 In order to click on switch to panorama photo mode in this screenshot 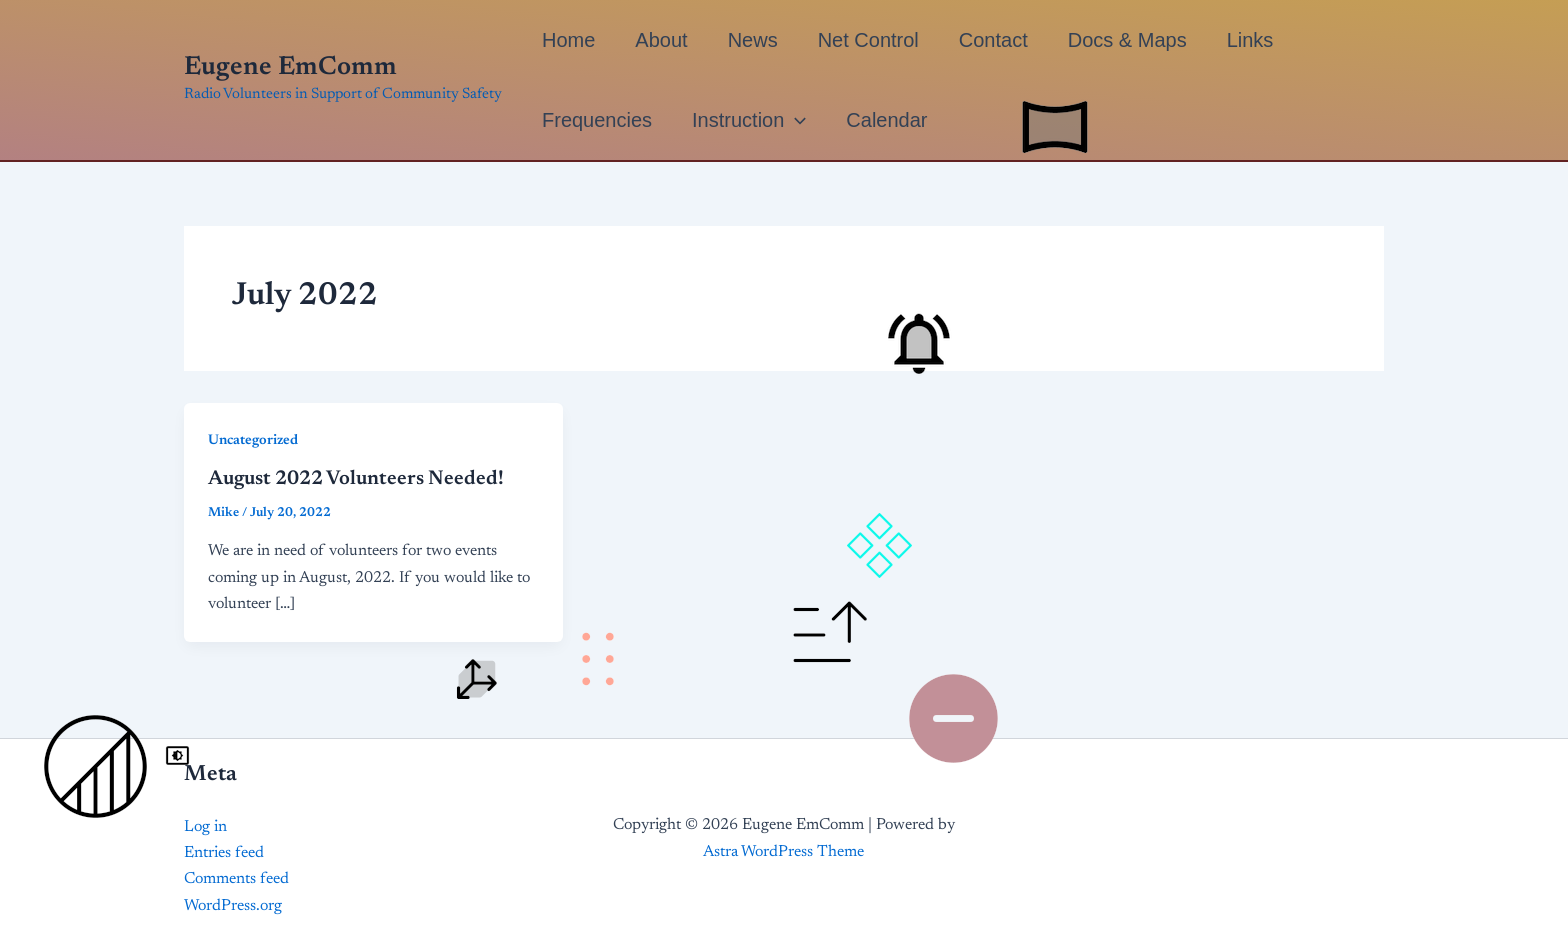, I will do `click(1055, 127)`.